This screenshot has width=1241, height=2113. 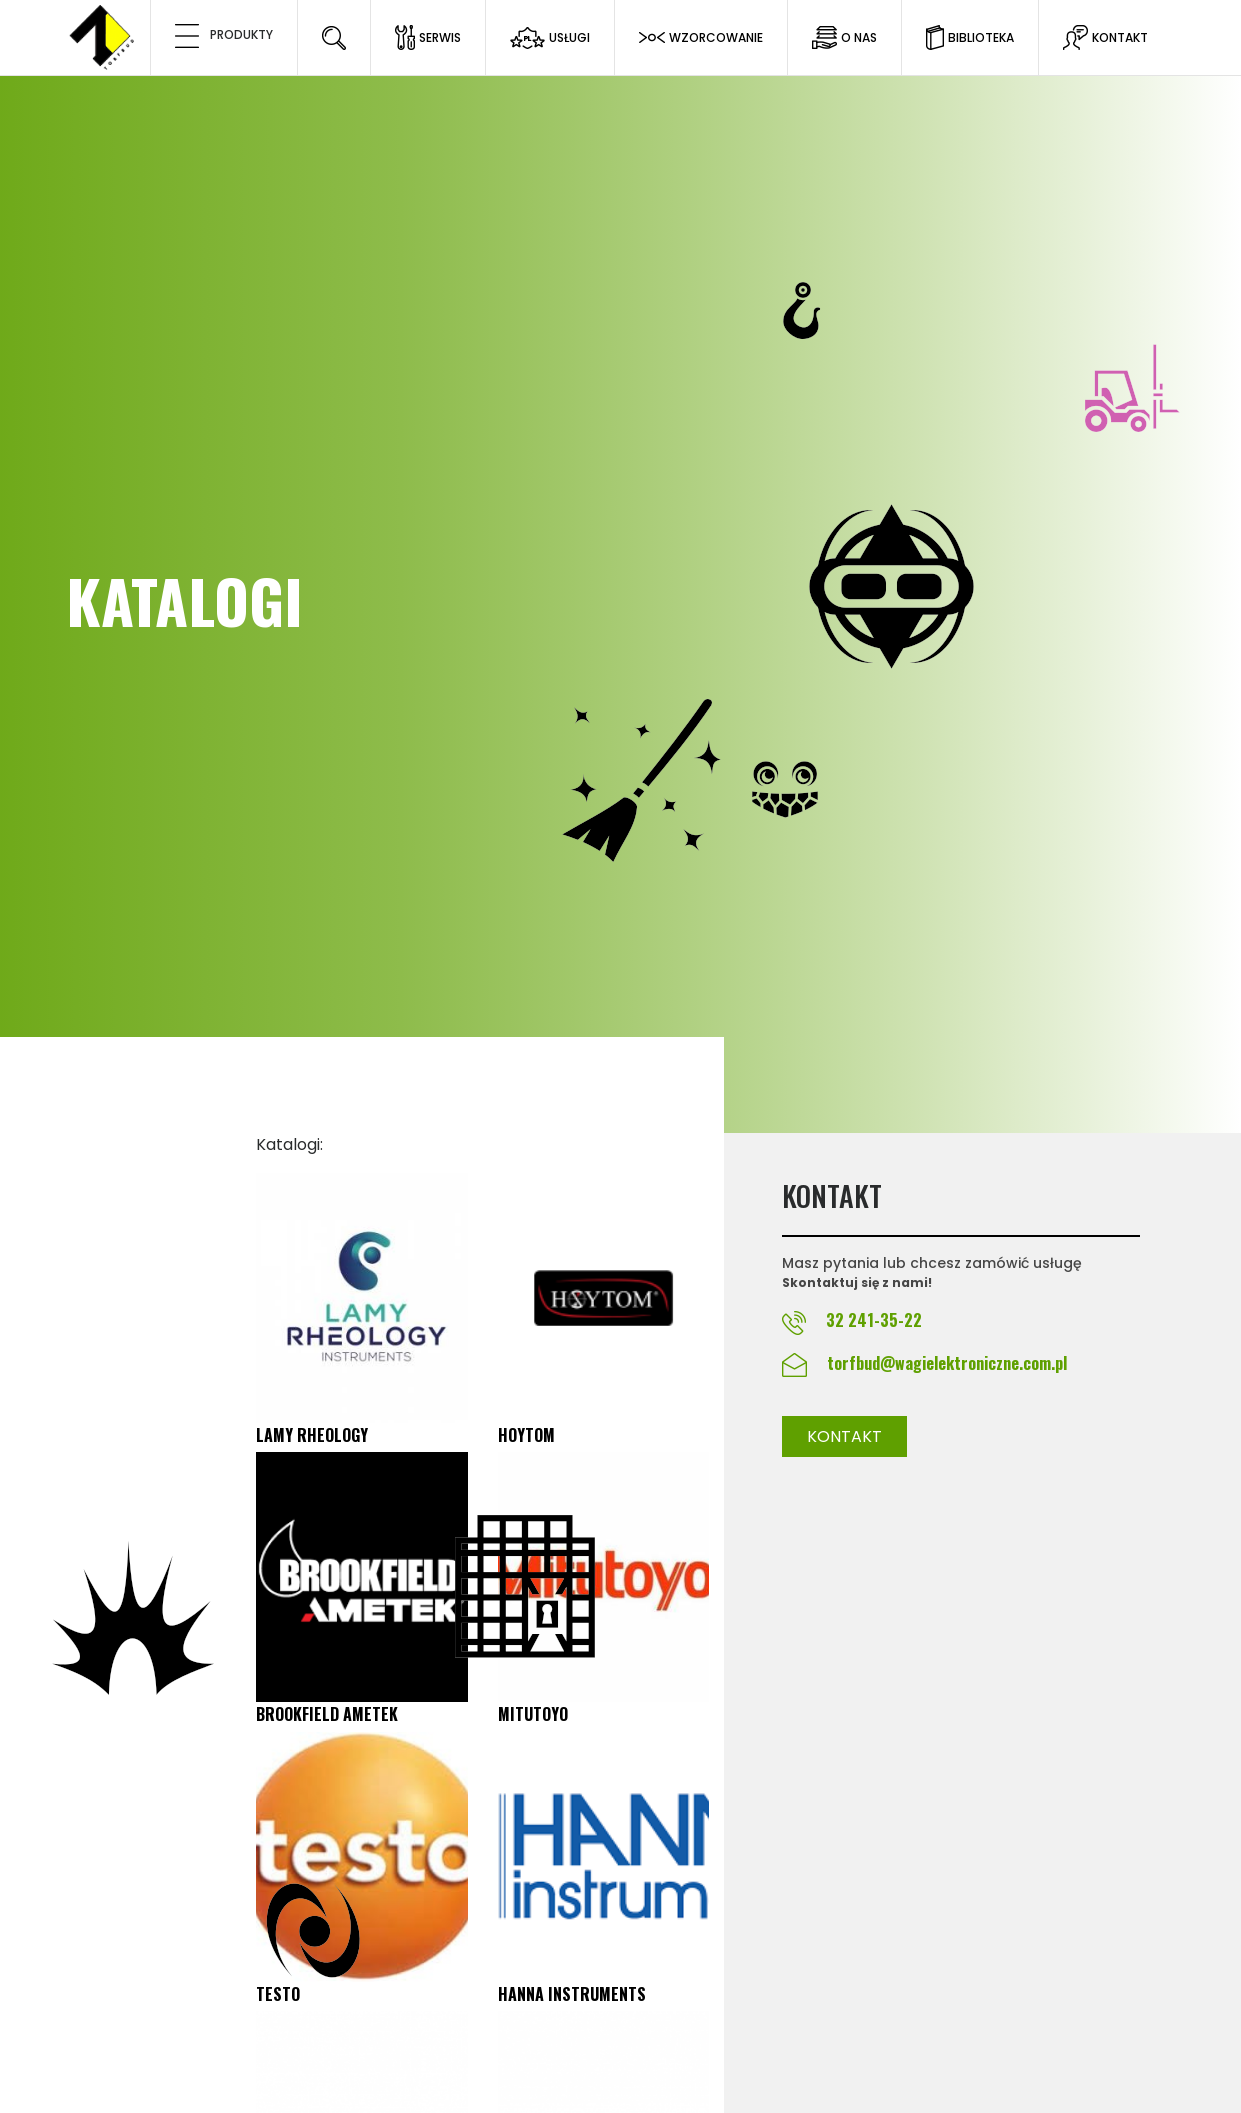 I want to click on cast a cleaning or sweep spell, so click(x=641, y=780).